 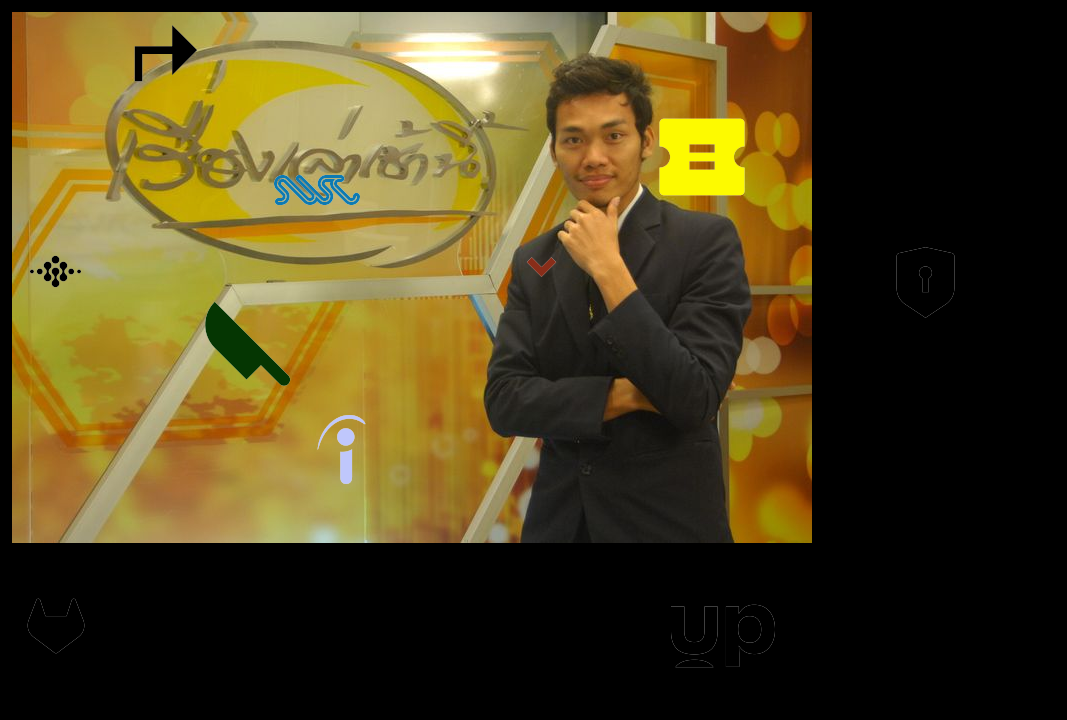 What do you see at coordinates (162, 54) in the screenshot?
I see `share or forward content` at bounding box center [162, 54].